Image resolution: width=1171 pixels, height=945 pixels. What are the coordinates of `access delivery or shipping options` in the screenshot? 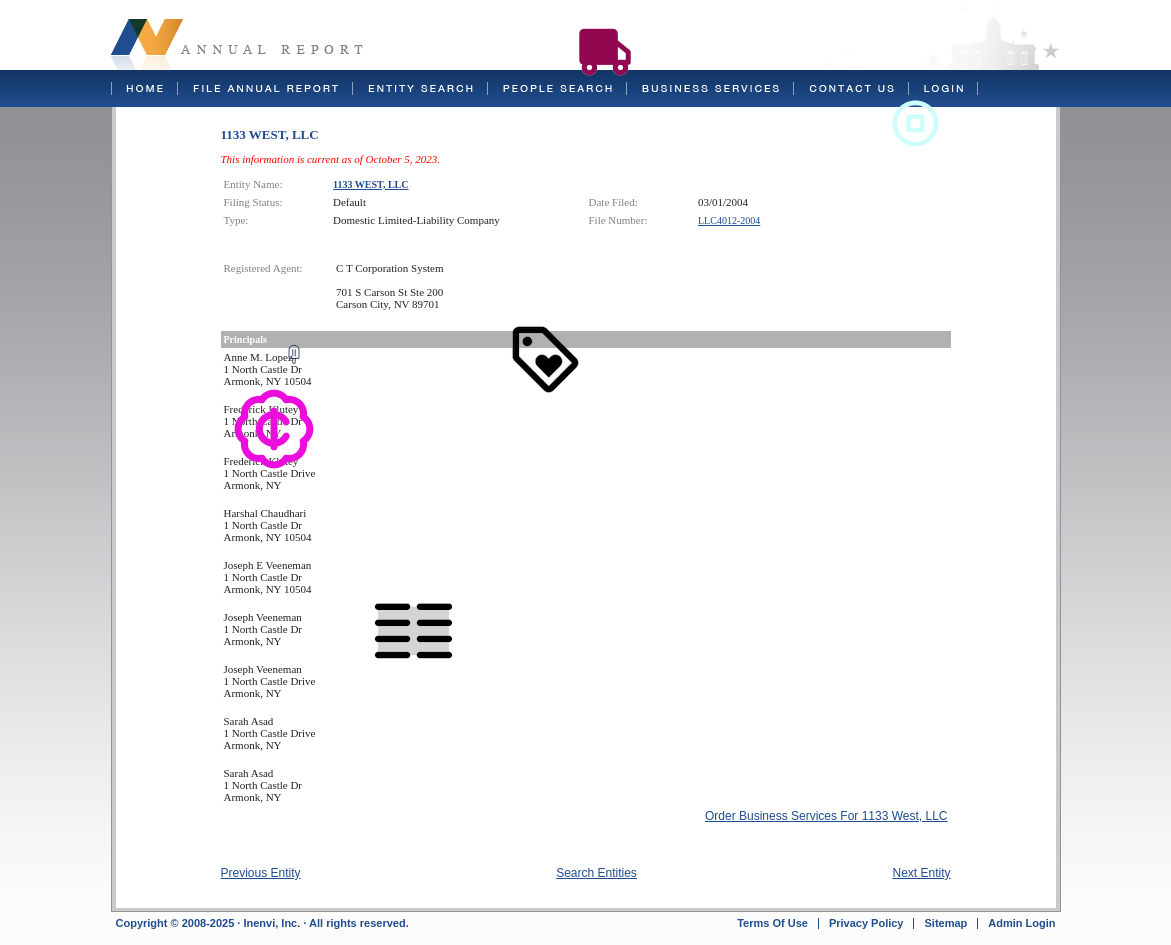 It's located at (605, 52).